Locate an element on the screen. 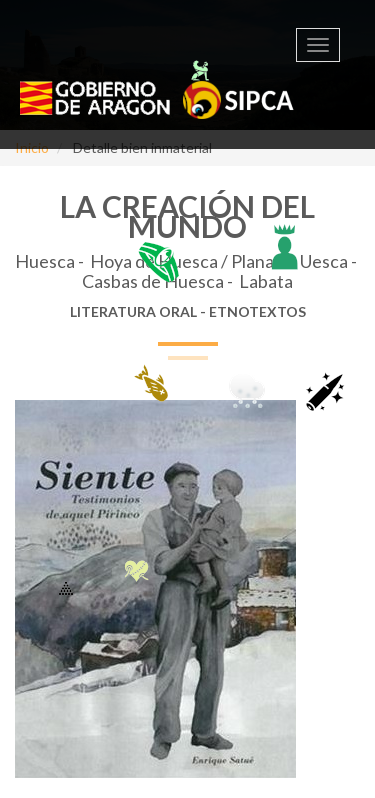 The image size is (375, 798). equip a power ring item is located at coordinates (159, 262).